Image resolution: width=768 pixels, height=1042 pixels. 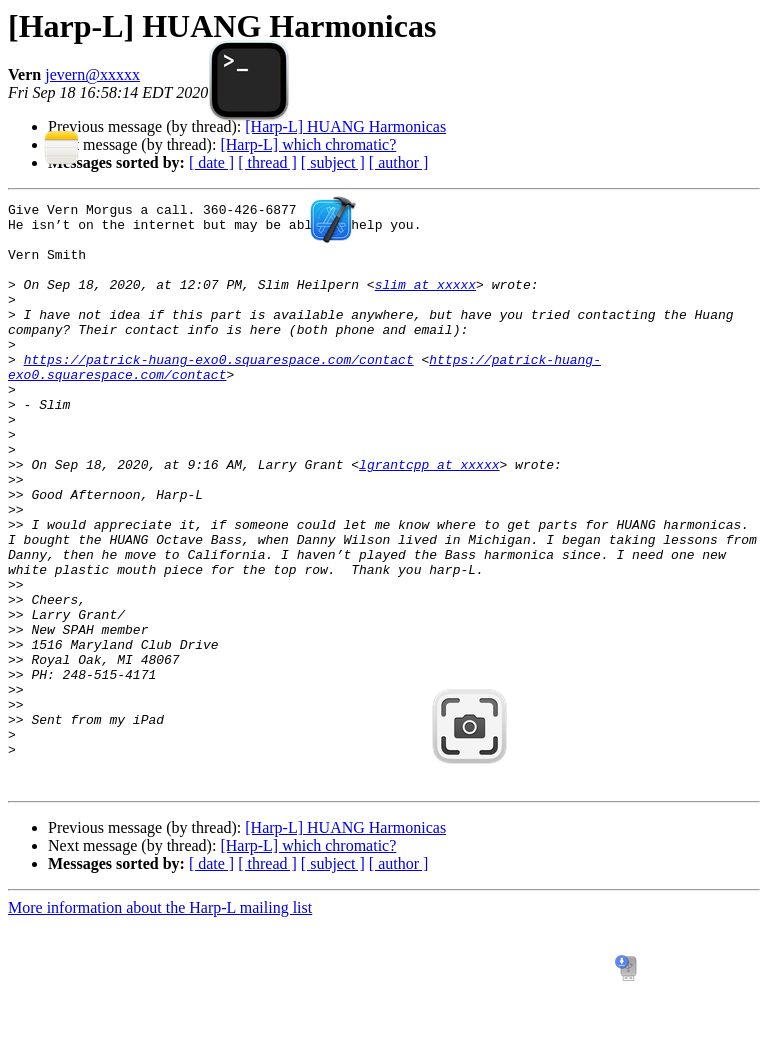 What do you see at coordinates (628, 968) in the screenshot?
I see `create a bootable USB drive` at bounding box center [628, 968].